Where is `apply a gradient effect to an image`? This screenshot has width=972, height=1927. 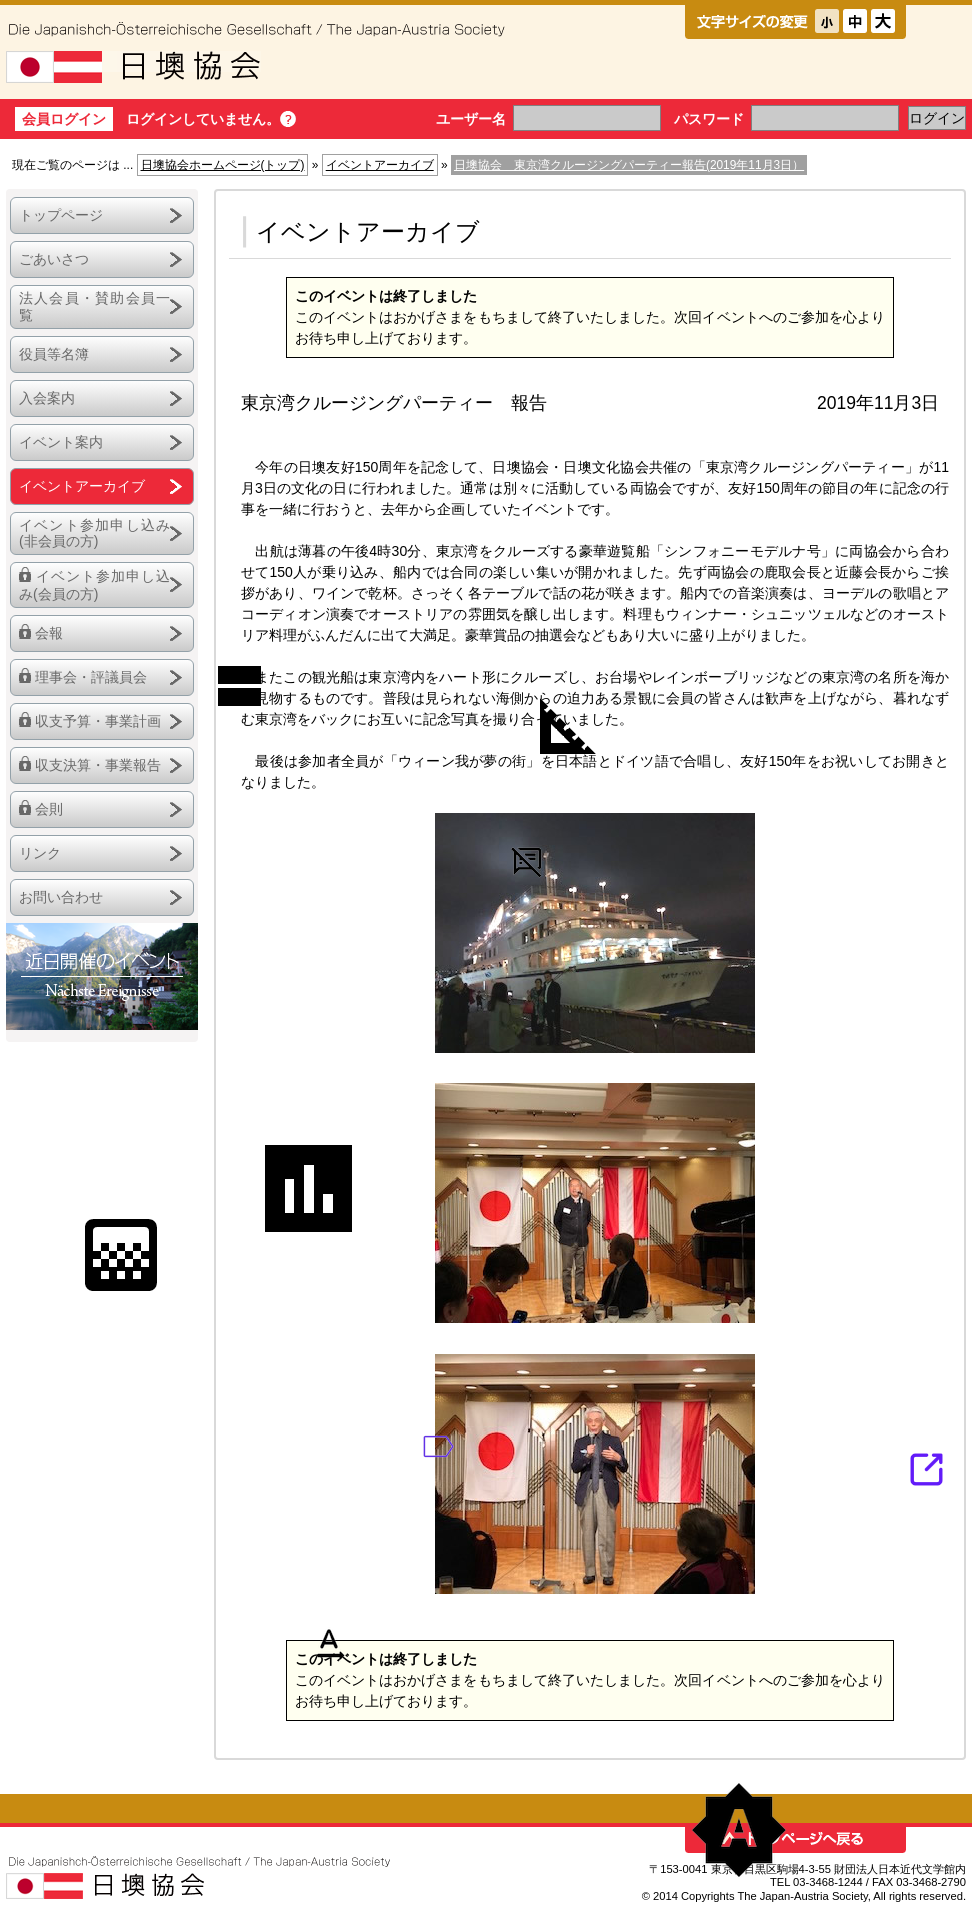
apply a gradient effect to an image is located at coordinates (121, 1255).